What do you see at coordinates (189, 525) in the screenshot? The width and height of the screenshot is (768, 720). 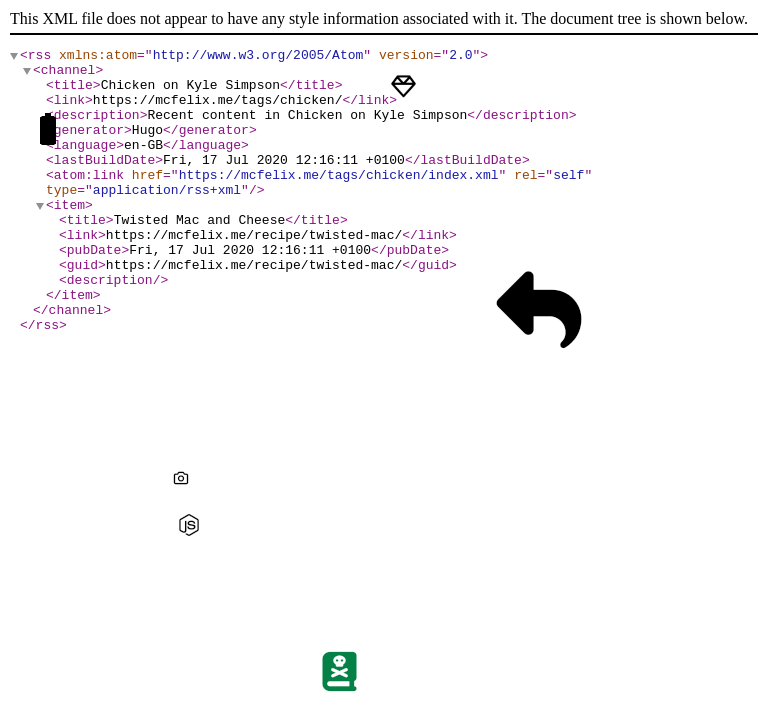 I see `Node.js logo` at bounding box center [189, 525].